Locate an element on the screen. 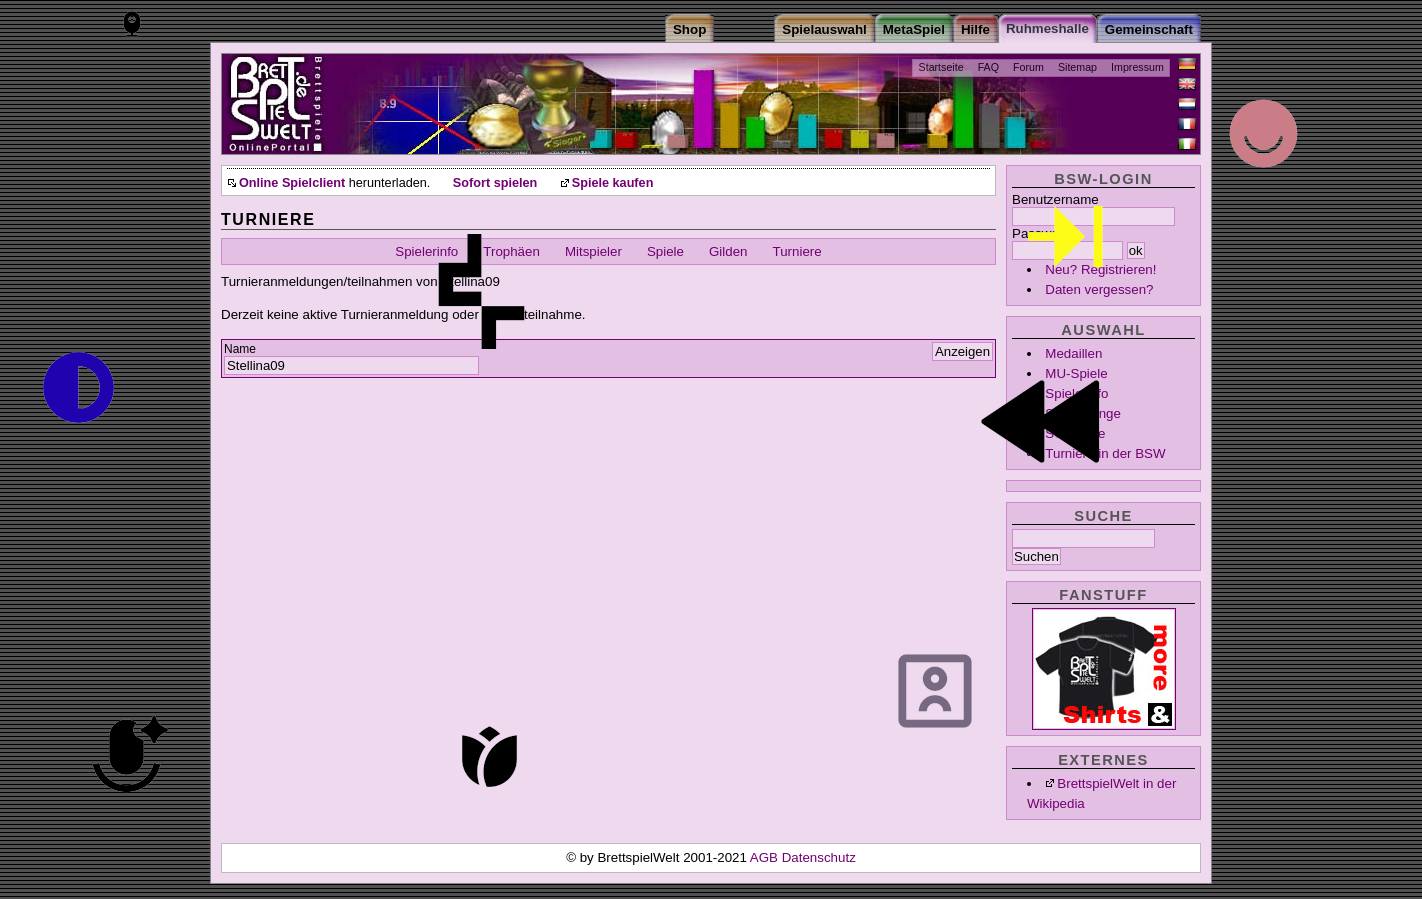 The image size is (1422, 899). deepcool brand logo is located at coordinates (481, 291).